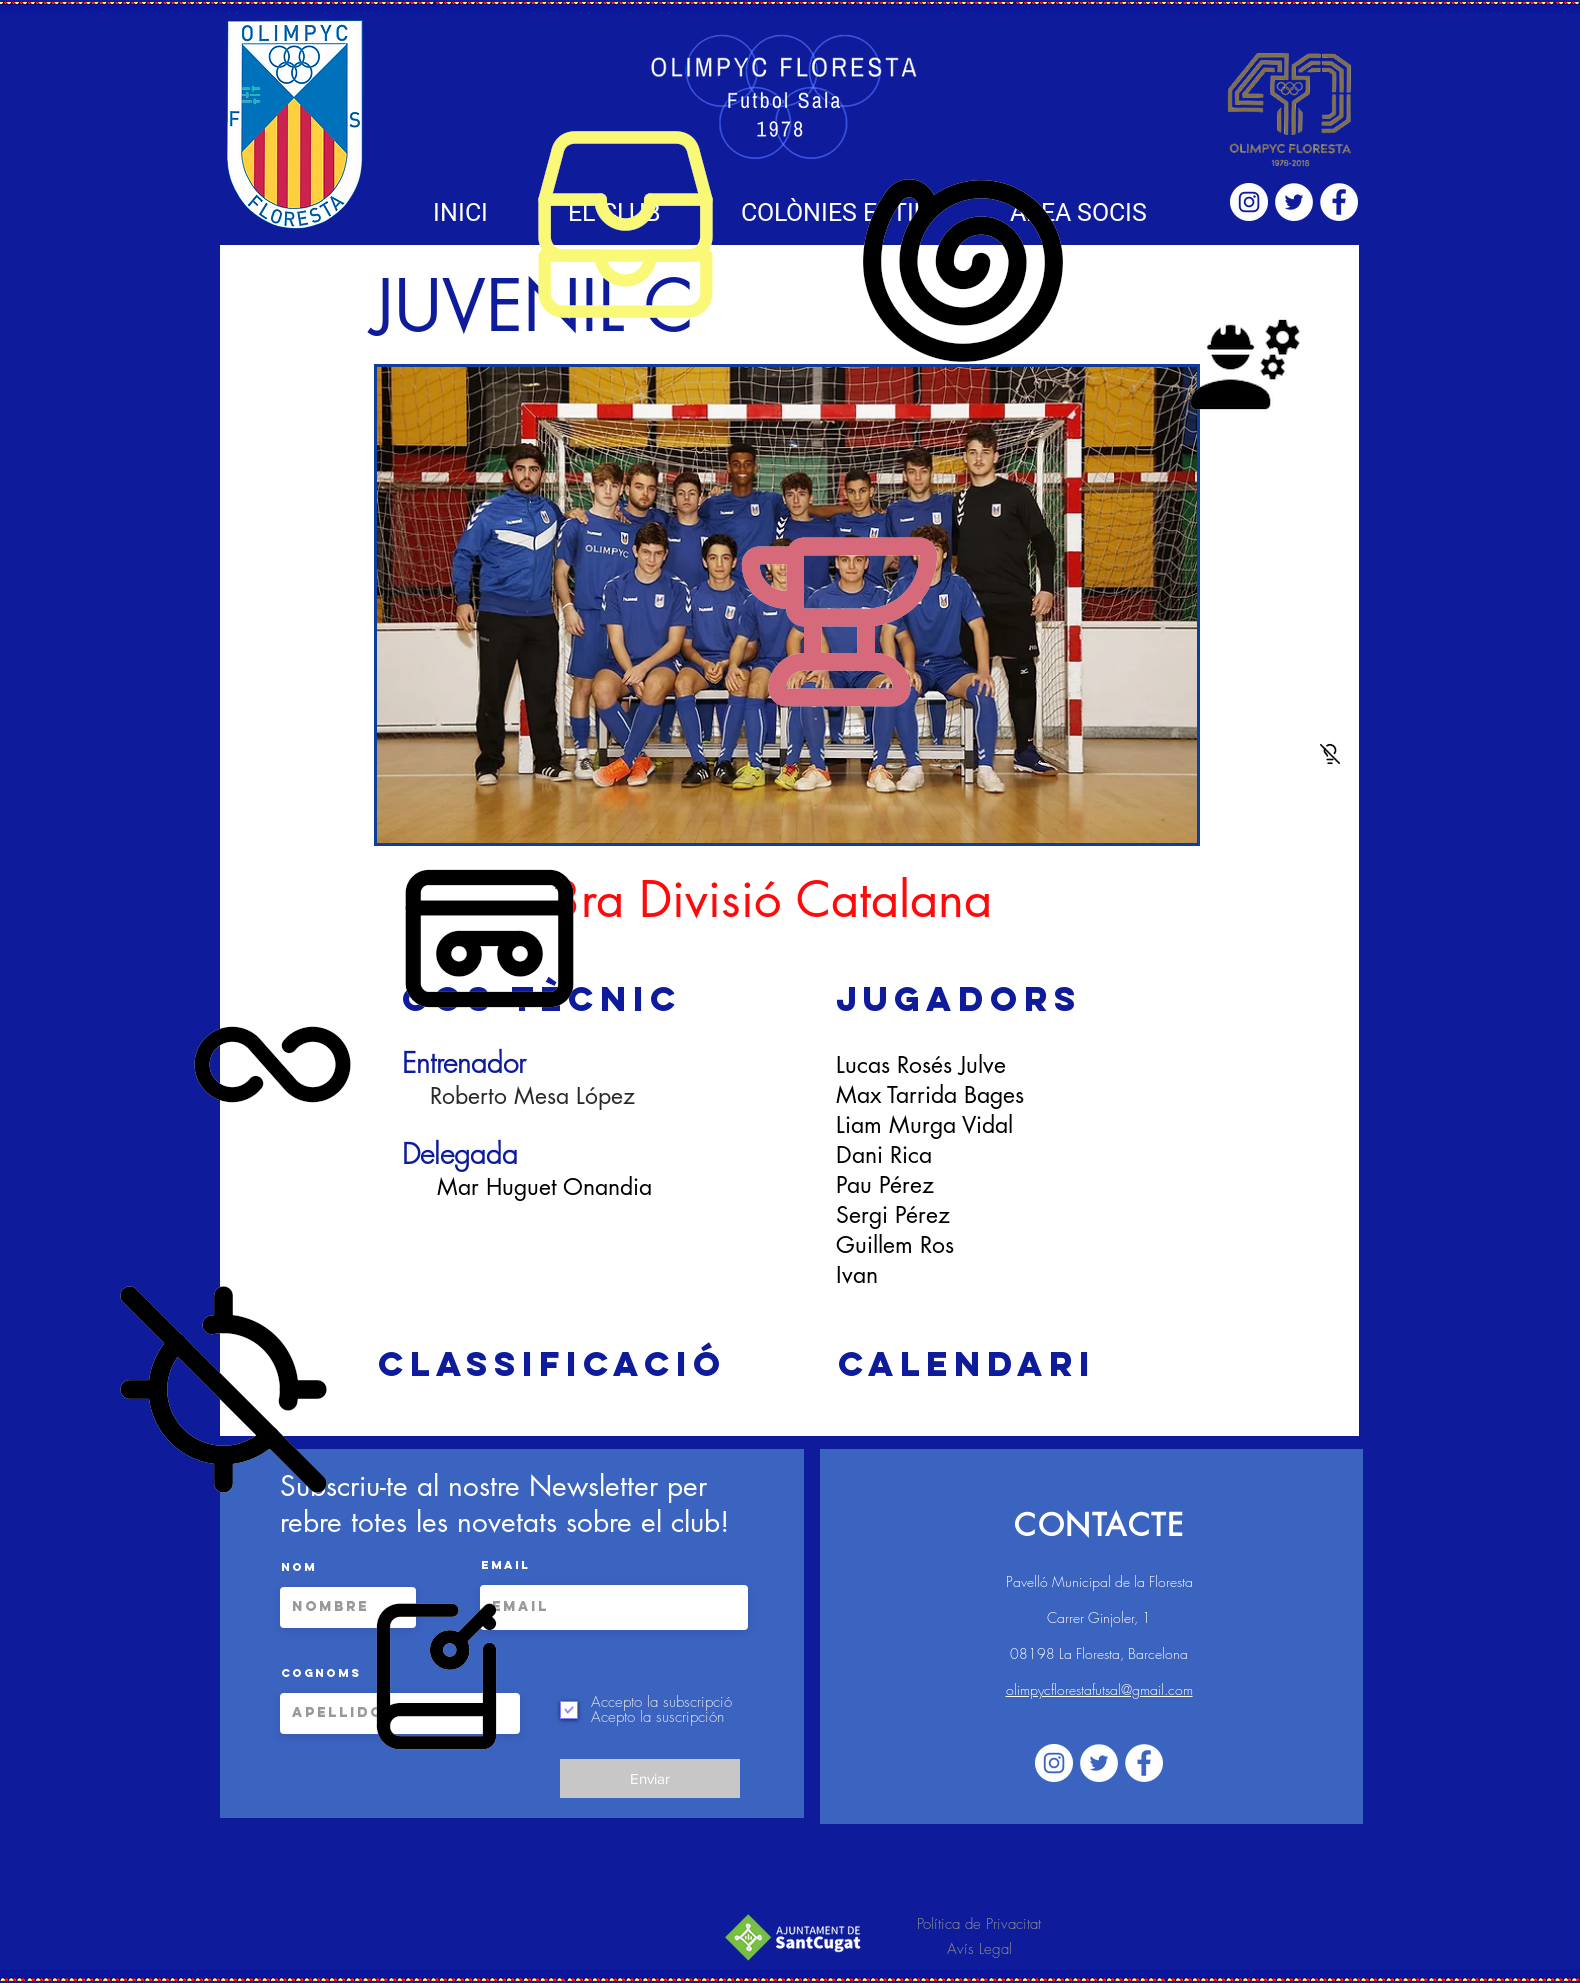 The width and height of the screenshot is (1580, 1983). I want to click on access video archive or recordings, so click(489, 938).